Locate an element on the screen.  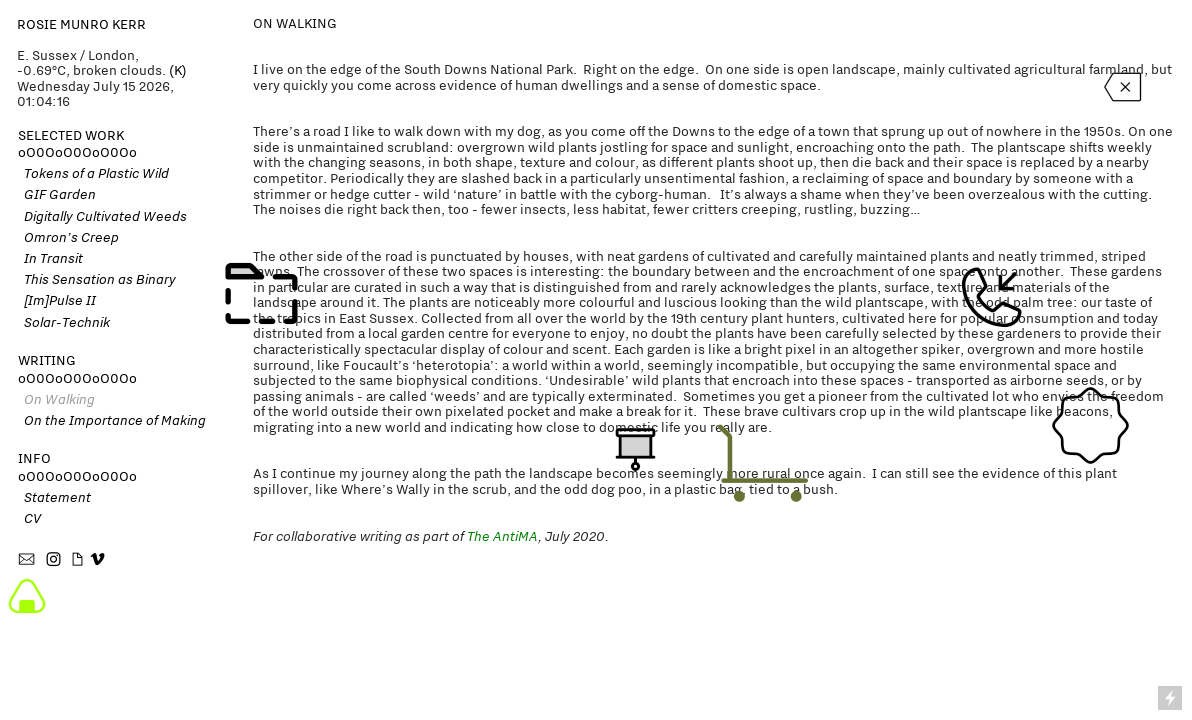
create a new folder is located at coordinates (261, 293).